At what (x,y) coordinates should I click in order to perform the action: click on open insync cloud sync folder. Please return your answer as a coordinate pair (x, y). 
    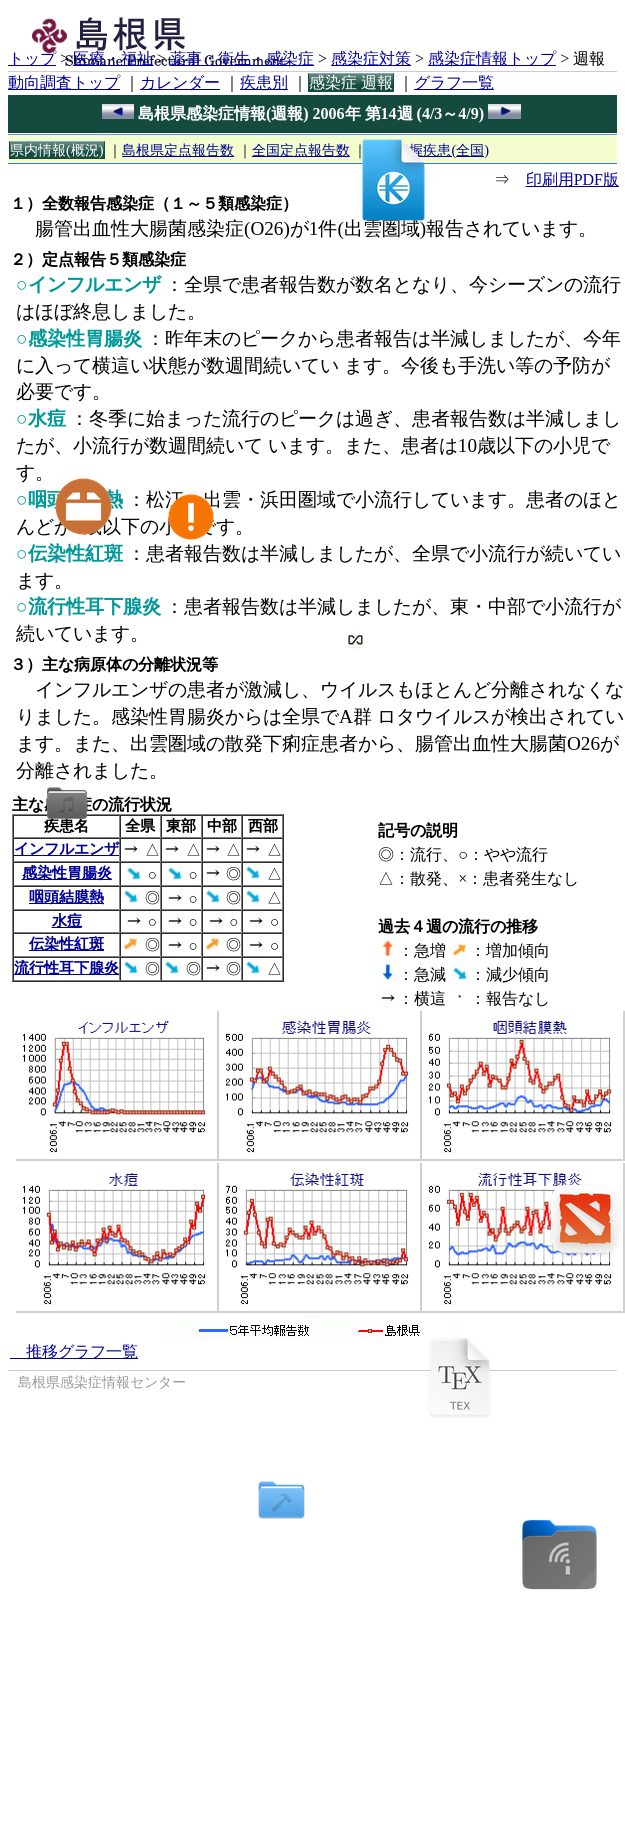
    Looking at the image, I should click on (559, 1554).